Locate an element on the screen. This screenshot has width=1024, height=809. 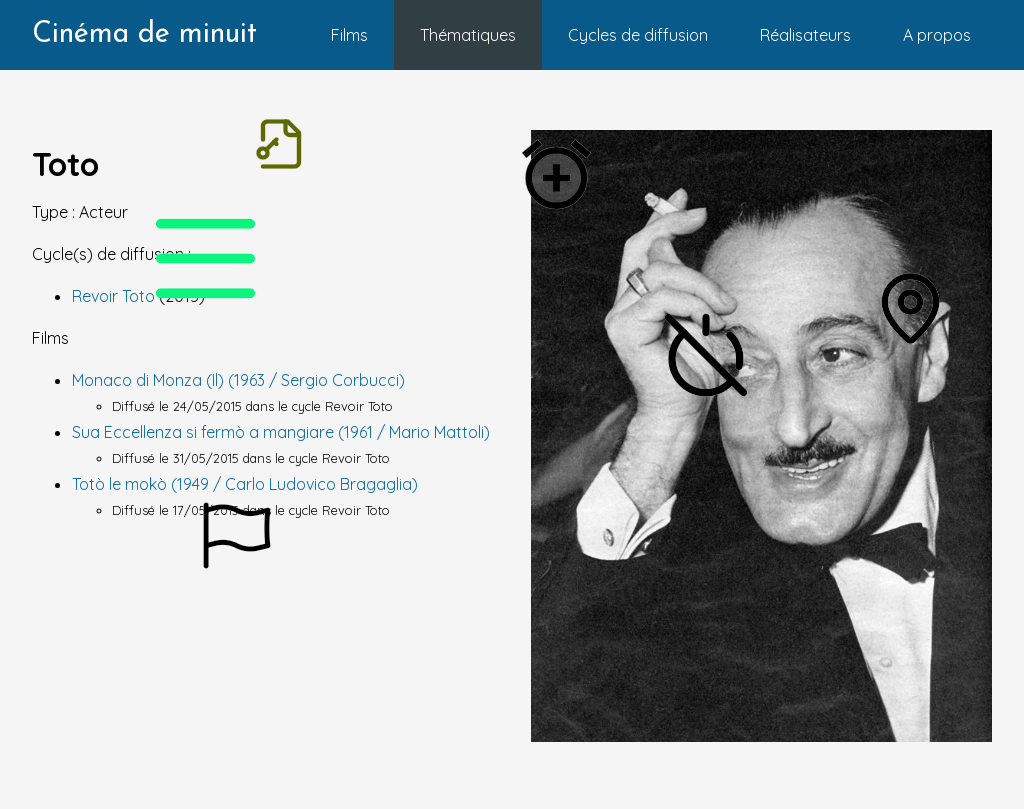
justify text alignment is located at coordinates (205, 258).